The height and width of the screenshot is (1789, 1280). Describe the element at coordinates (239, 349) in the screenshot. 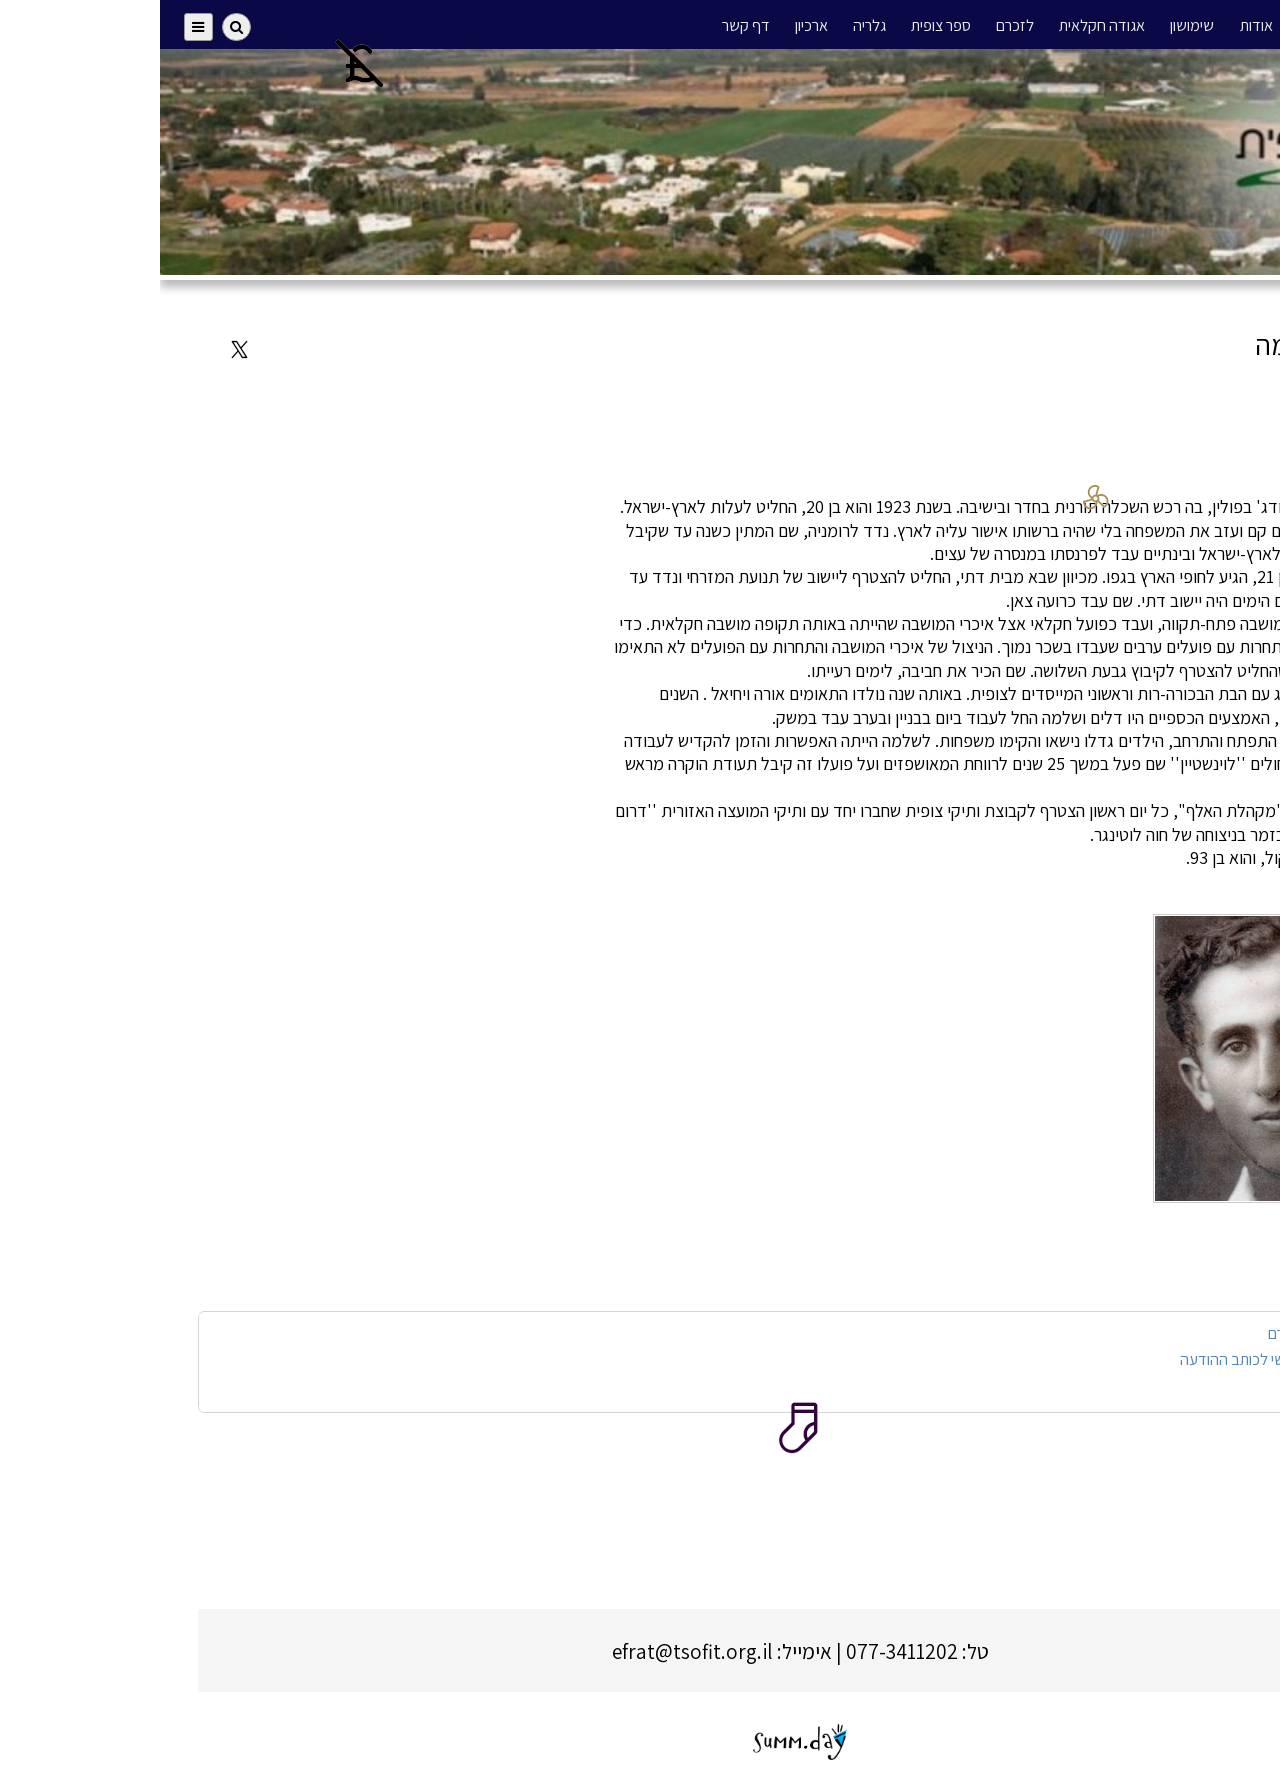

I see `share to X (formerly Twitter)` at that location.